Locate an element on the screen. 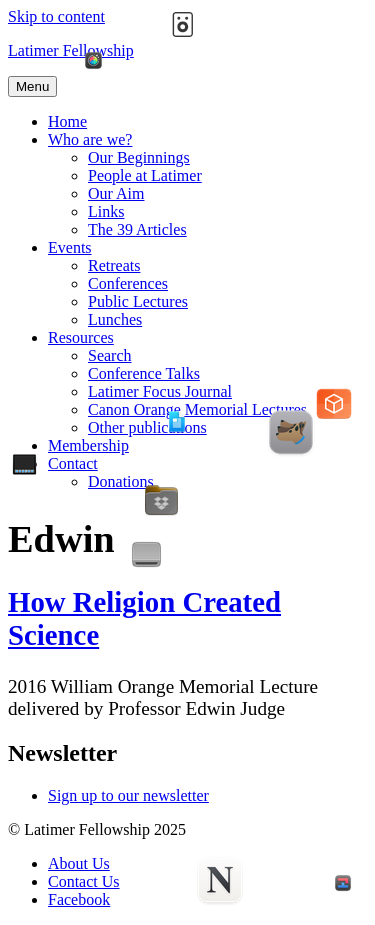  launch quadrapassel tetris-style puzzle game is located at coordinates (343, 883).